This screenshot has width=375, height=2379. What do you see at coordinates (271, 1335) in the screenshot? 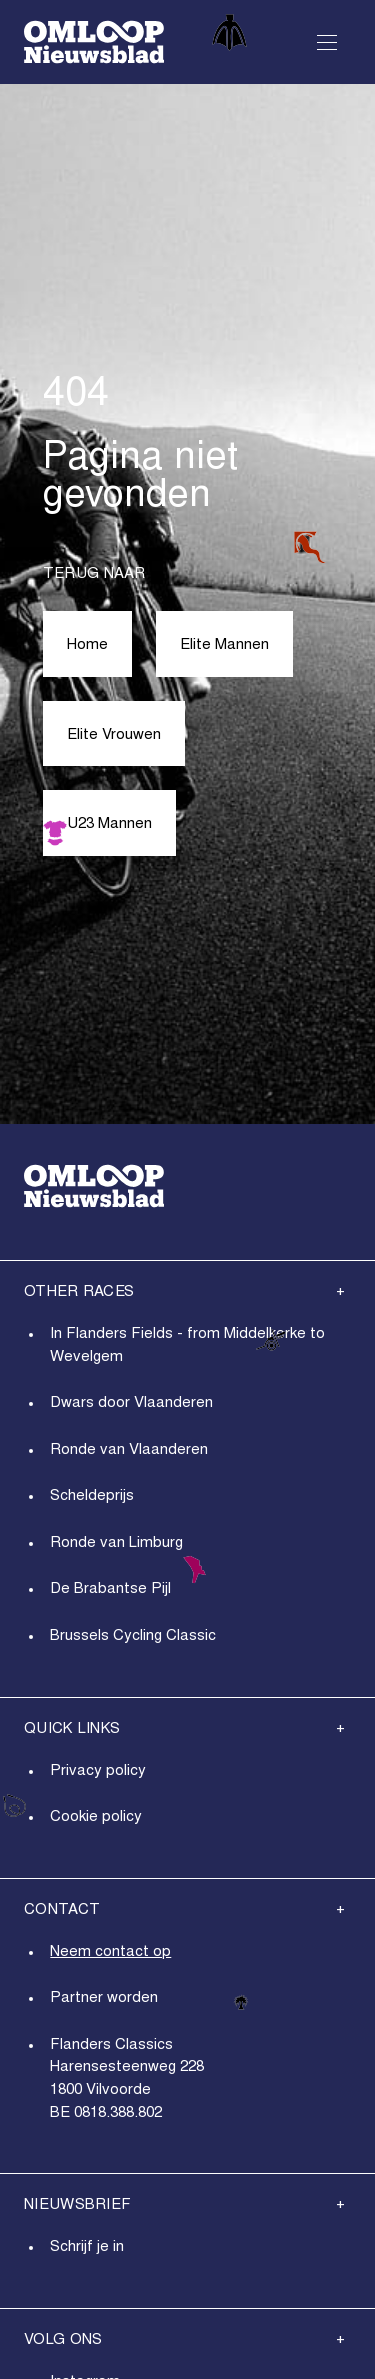
I see `artillery unit or weapon in a strategy game` at bounding box center [271, 1335].